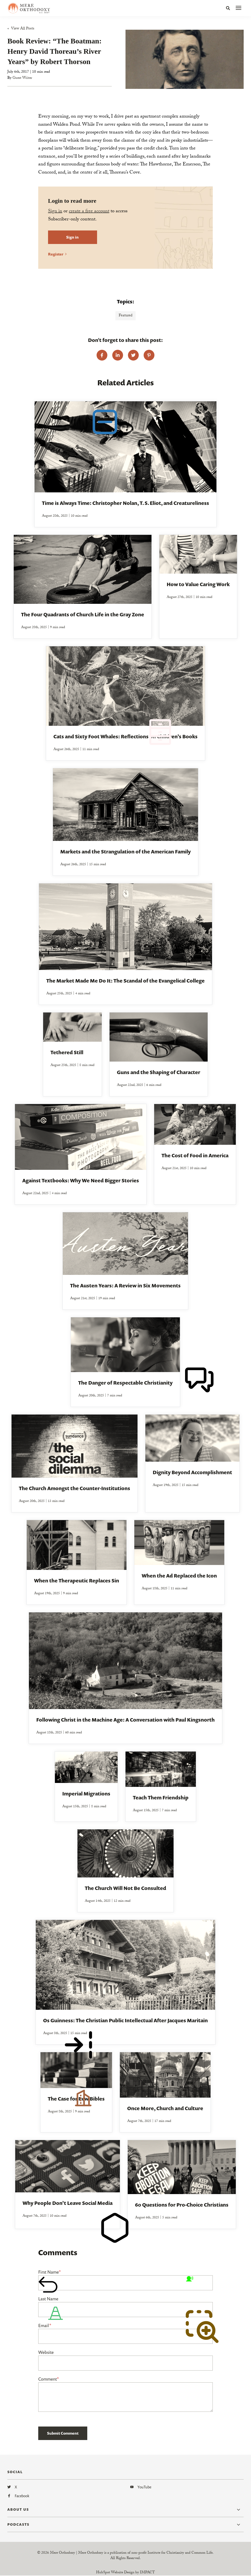  What do you see at coordinates (189, 2279) in the screenshot?
I see `user is speaking or broadcasting audio` at bounding box center [189, 2279].